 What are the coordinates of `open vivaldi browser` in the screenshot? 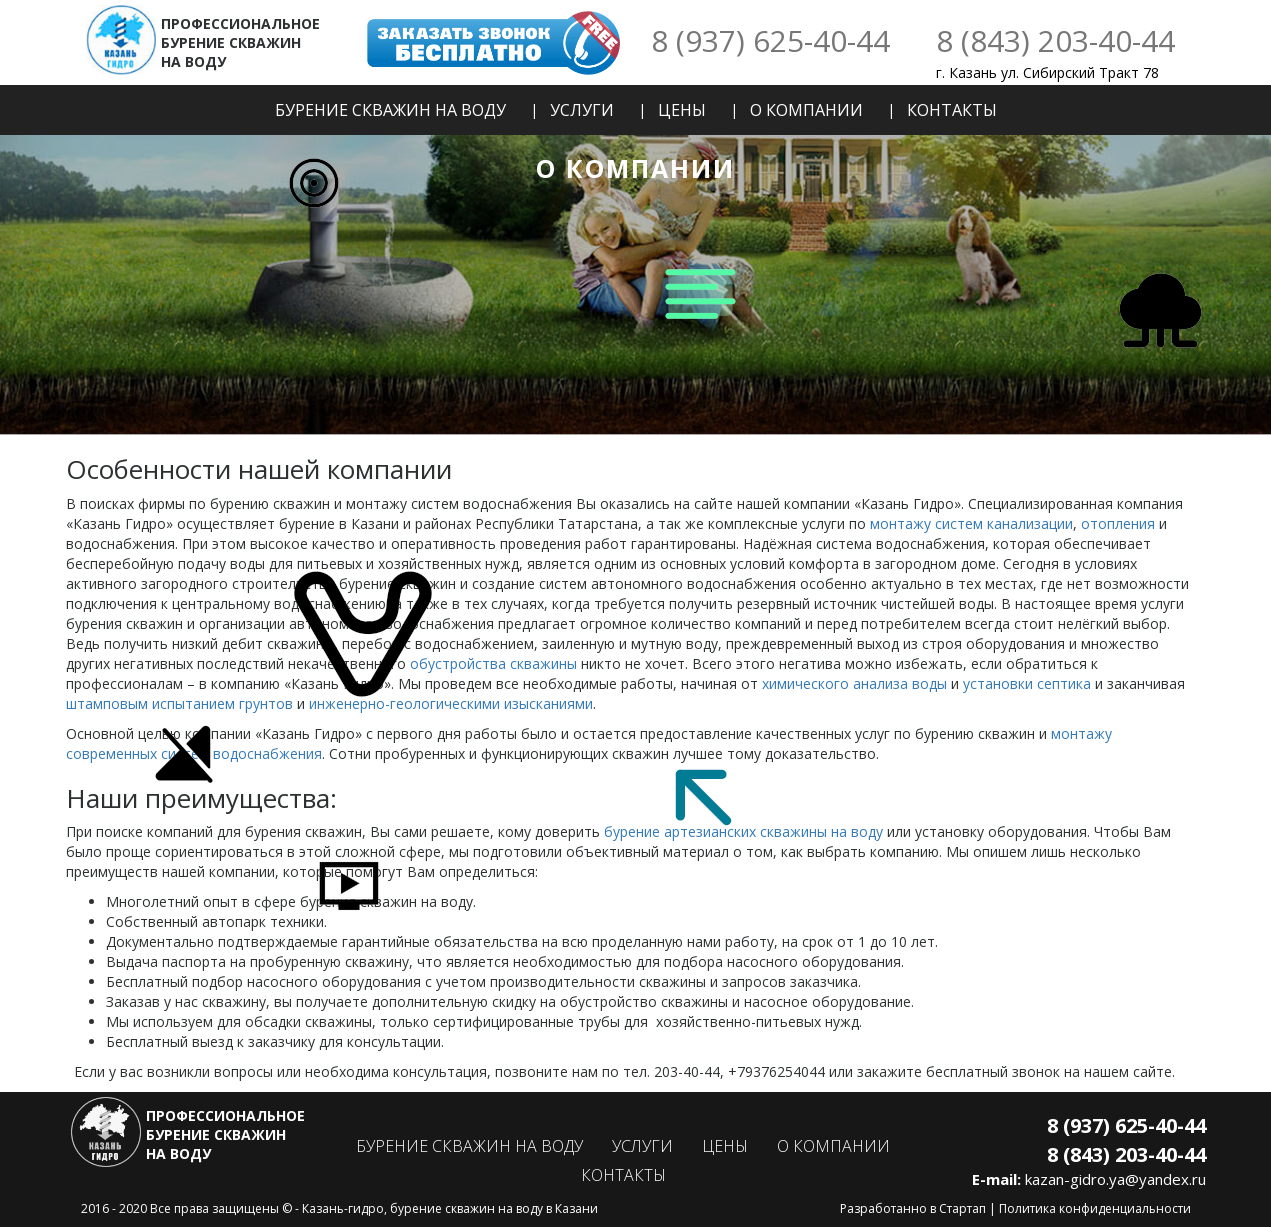 It's located at (363, 634).